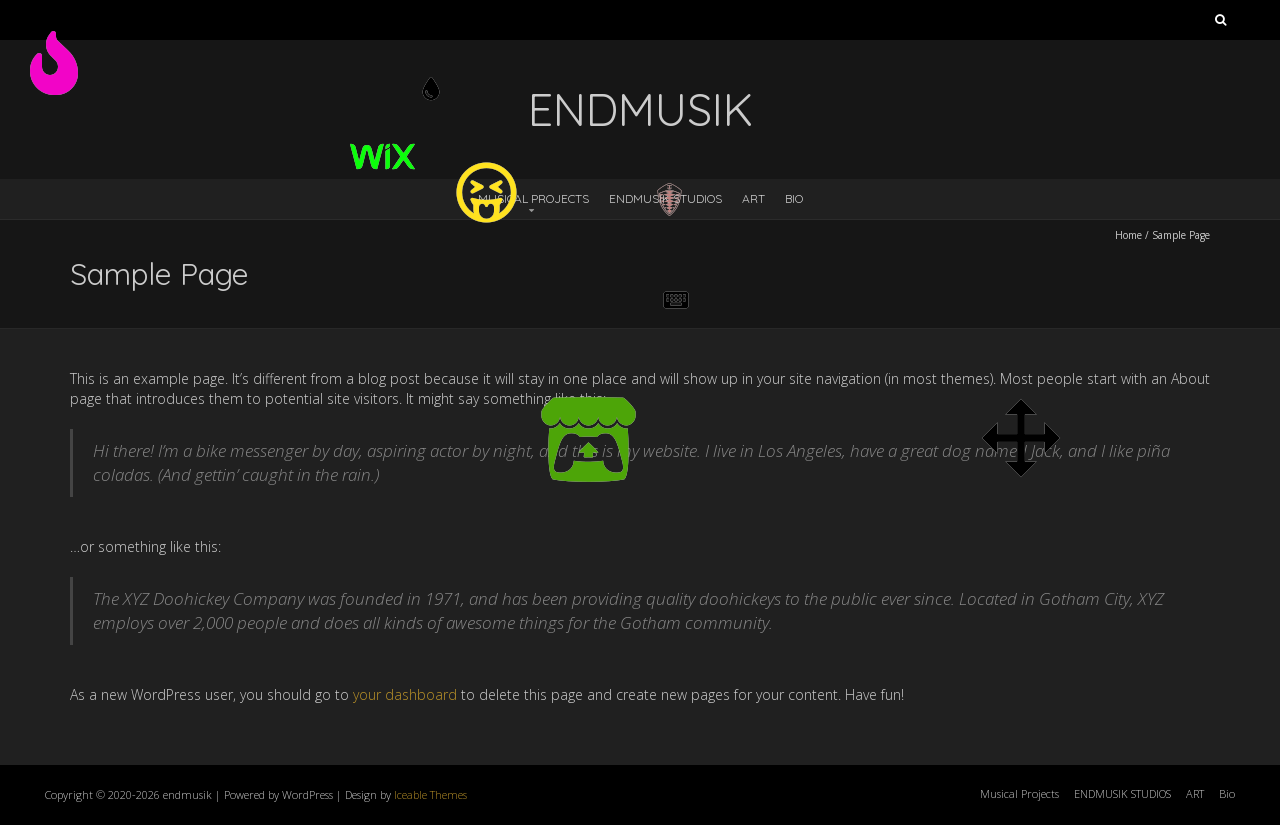  Describe the element at coordinates (669, 199) in the screenshot. I see `visit the Koenigsegg website or app` at that location.